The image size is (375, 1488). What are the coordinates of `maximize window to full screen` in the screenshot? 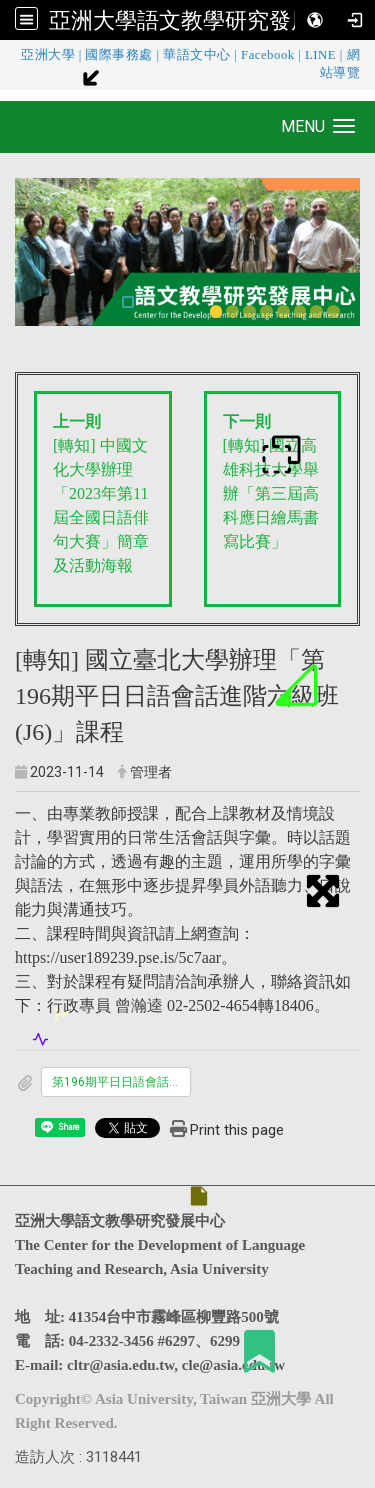 It's located at (323, 891).